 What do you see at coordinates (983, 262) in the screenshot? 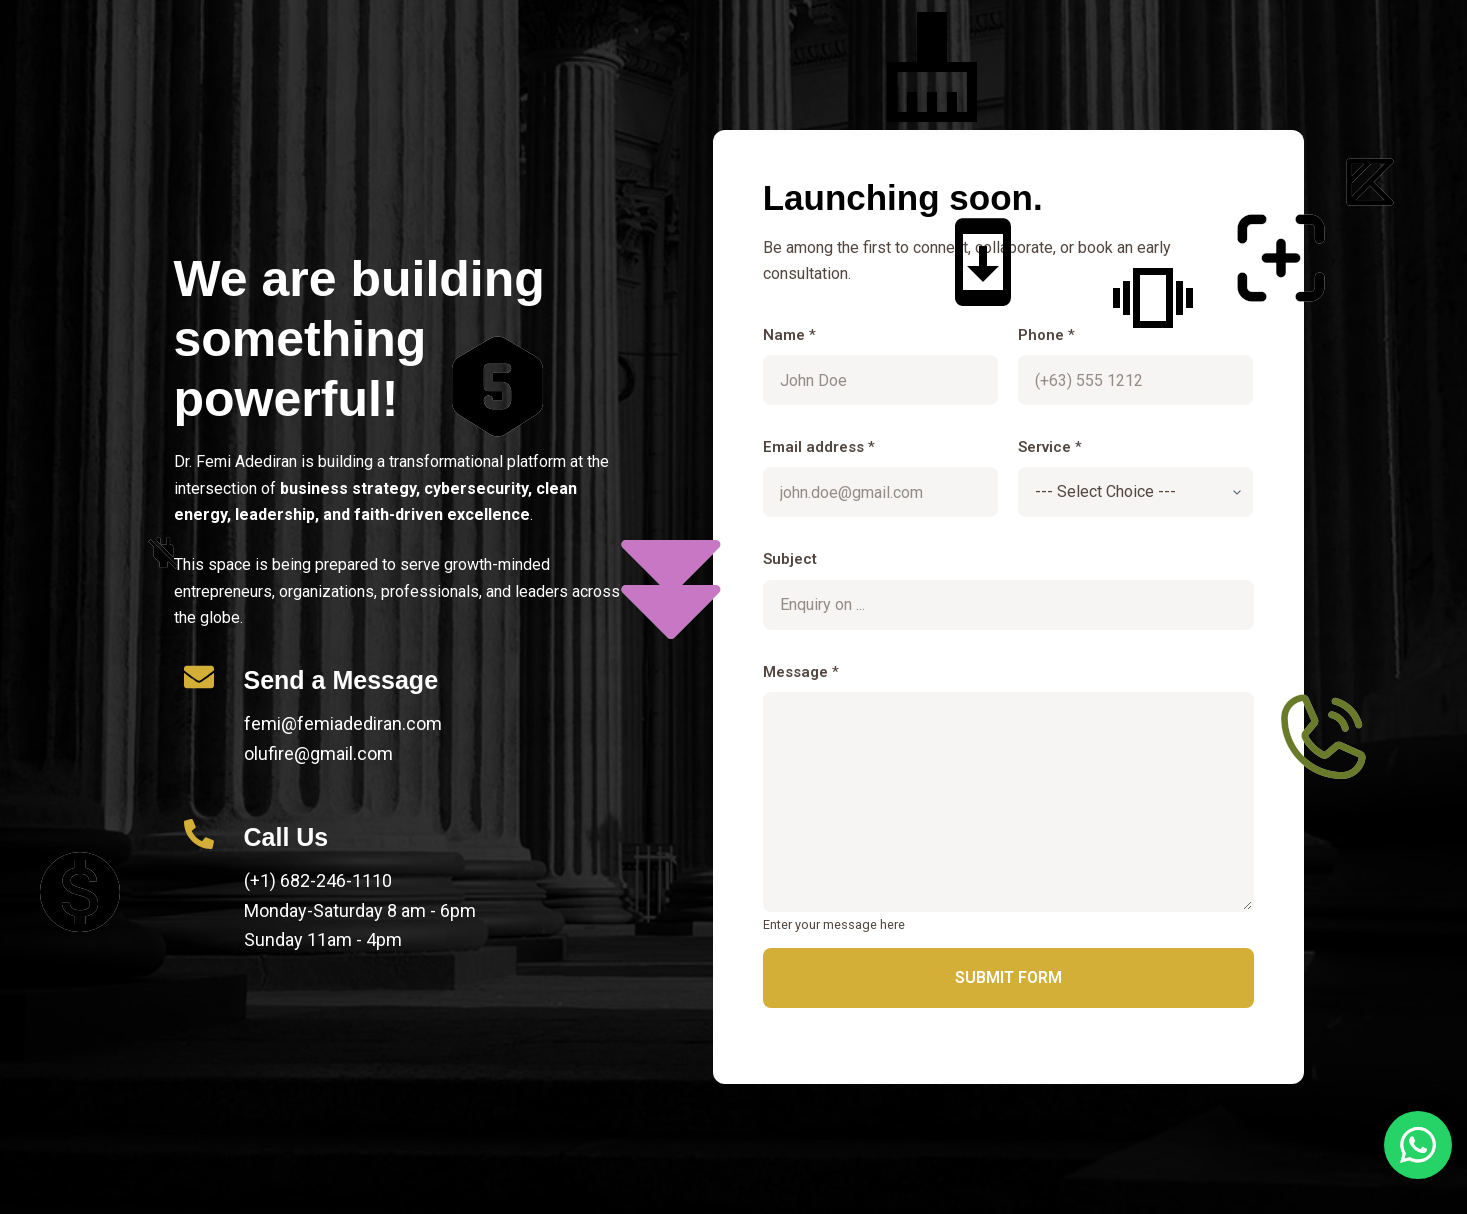
I see `download a system update to your device` at bounding box center [983, 262].